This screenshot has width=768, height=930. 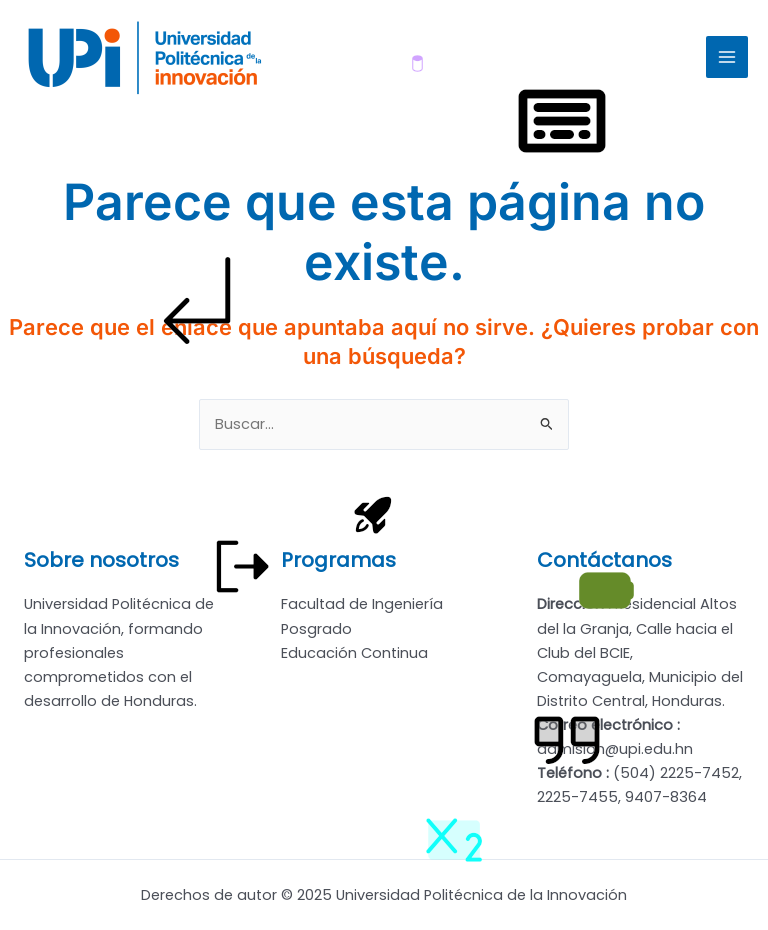 What do you see at coordinates (417, 63) in the screenshot?
I see `represents a database or data storage` at bounding box center [417, 63].